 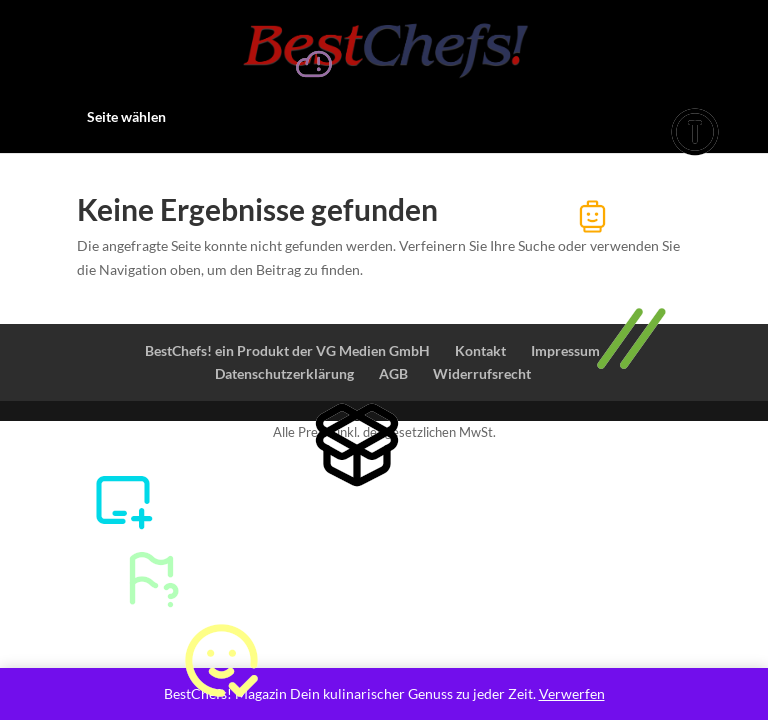 What do you see at coordinates (221, 660) in the screenshot?
I see `confirm mood or emotional check-in` at bounding box center [221, 660].